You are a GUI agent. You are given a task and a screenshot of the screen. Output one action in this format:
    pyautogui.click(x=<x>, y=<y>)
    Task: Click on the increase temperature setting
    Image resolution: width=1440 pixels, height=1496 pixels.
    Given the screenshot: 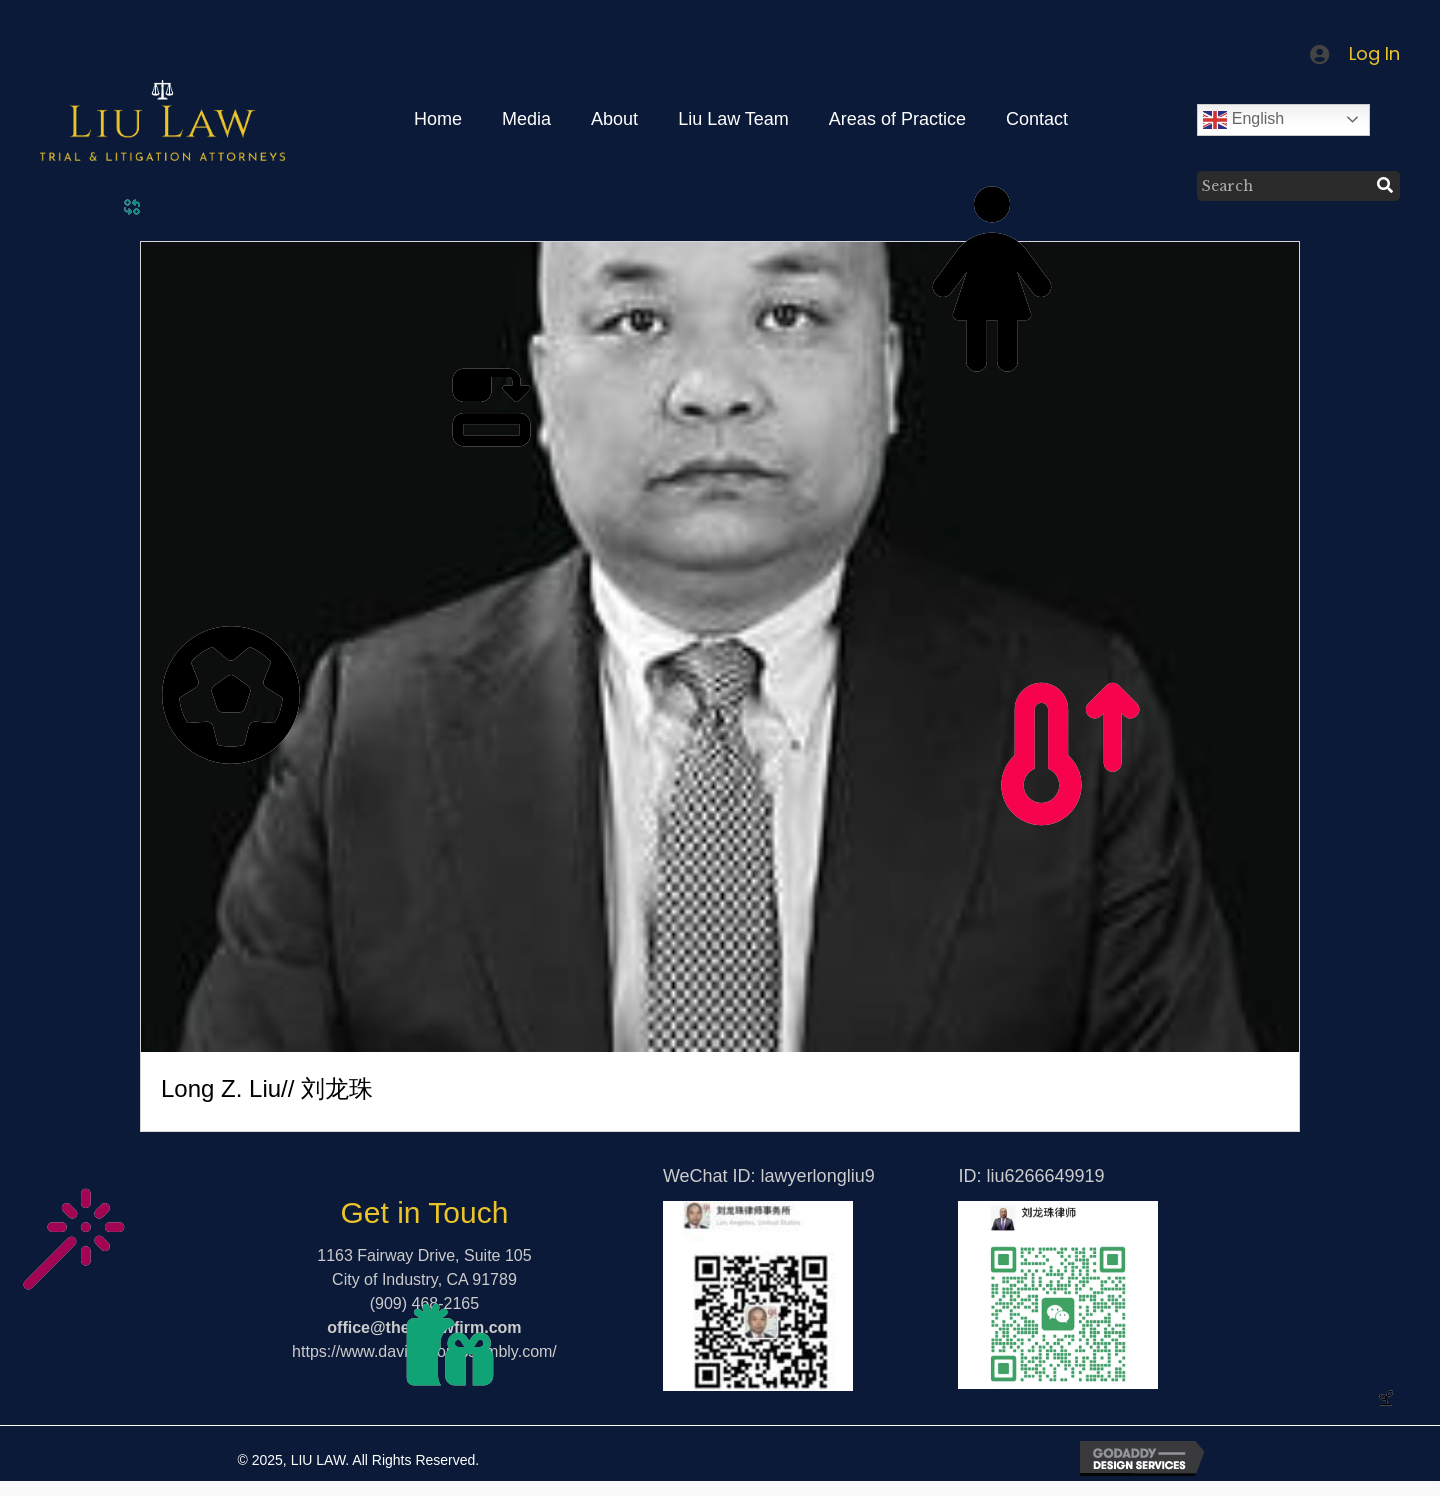 What is the action you would take?
    pyautogui.click(x=1068, y=754)
    